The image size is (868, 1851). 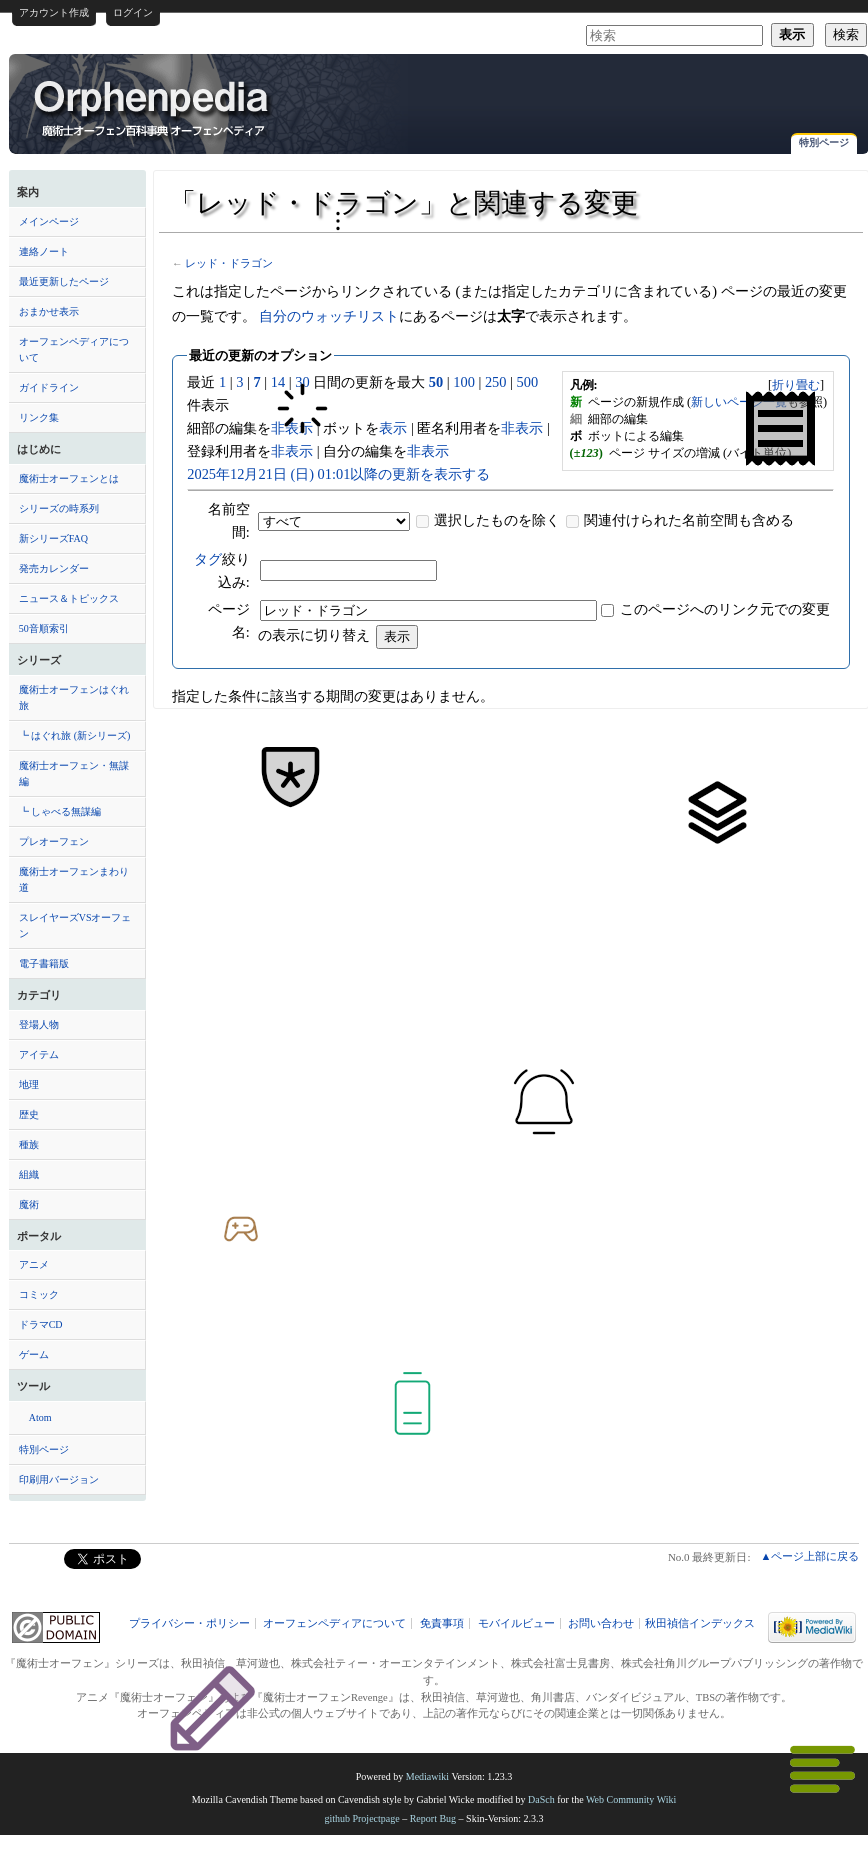 What do you see at coordinates (822, 1770) in the screenshot?
I see `align text to the left` at bounding box center [822, 1770].